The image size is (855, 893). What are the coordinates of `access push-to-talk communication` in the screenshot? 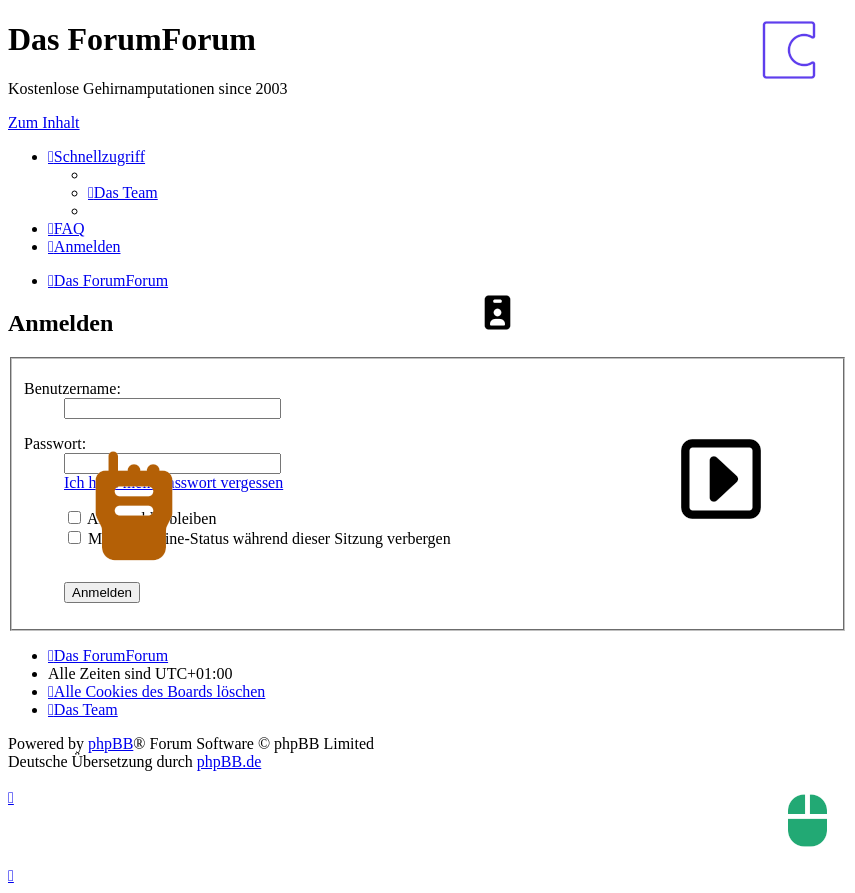 It's located at (134, 509).